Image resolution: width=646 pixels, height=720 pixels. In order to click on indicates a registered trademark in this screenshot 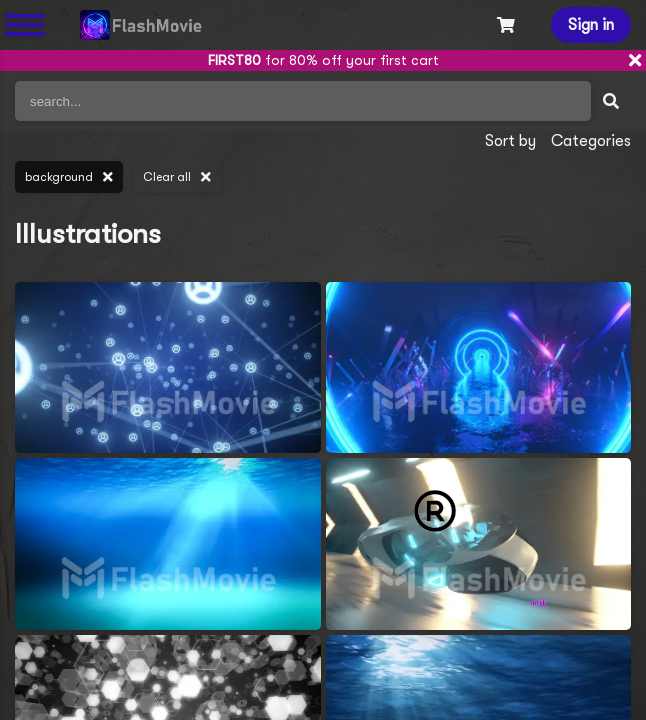, I will do `click(435, 511)`.